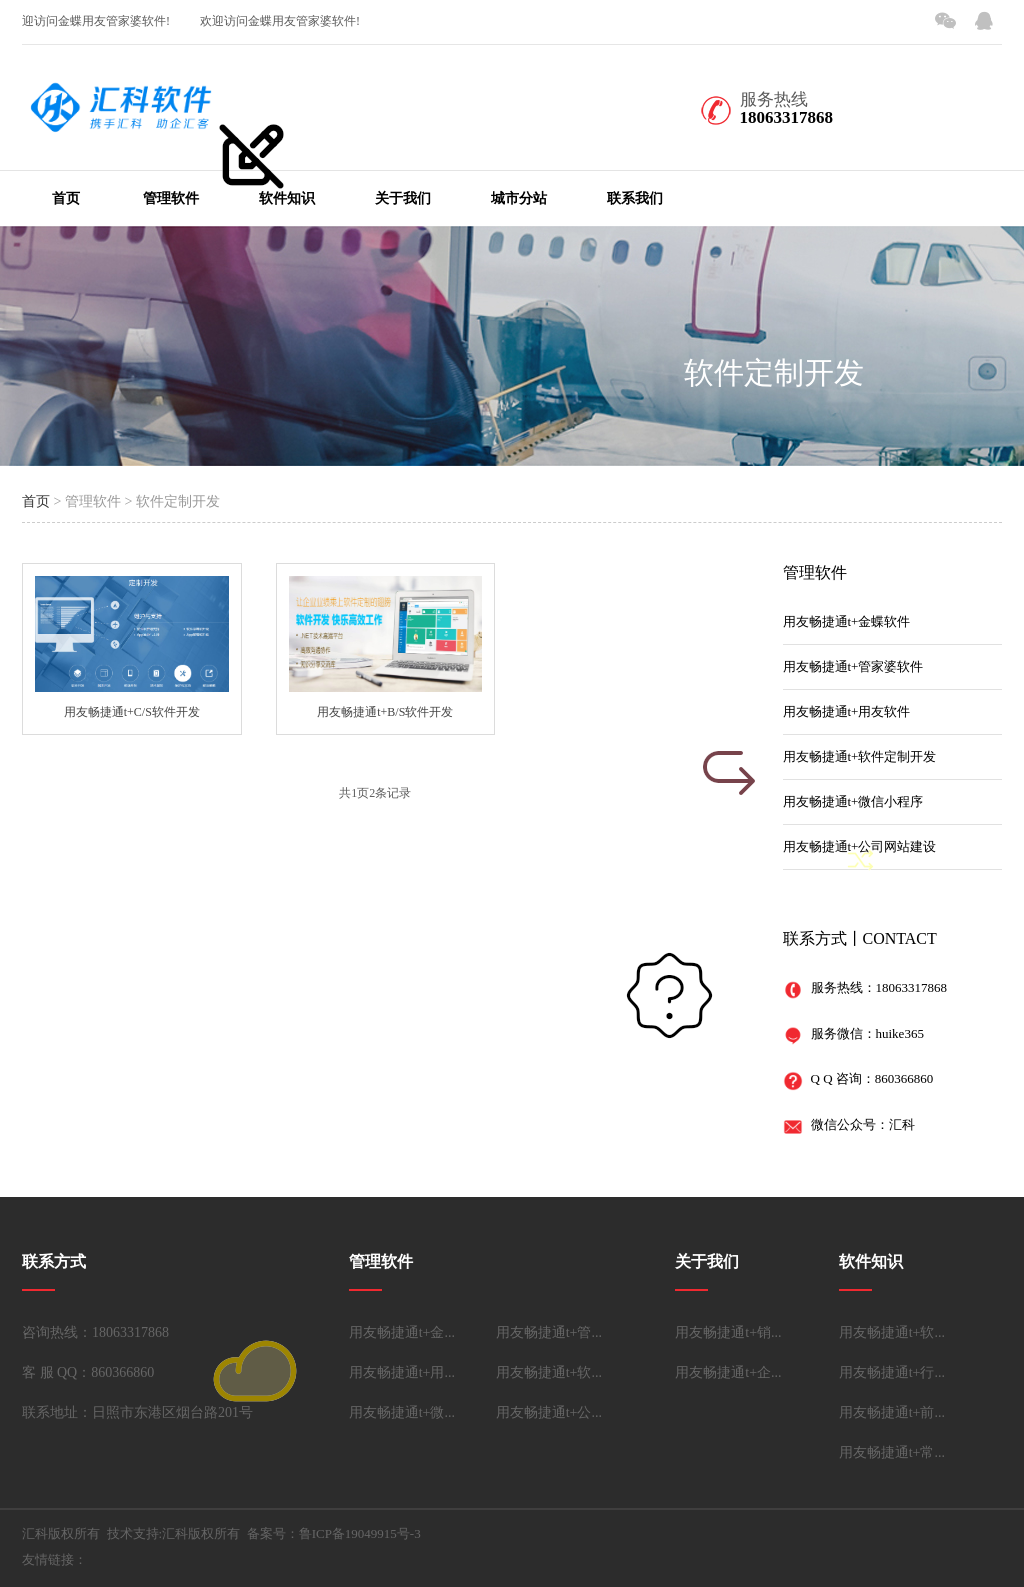  I want to click on editing is disabled or unavailable, so click(251, 156).